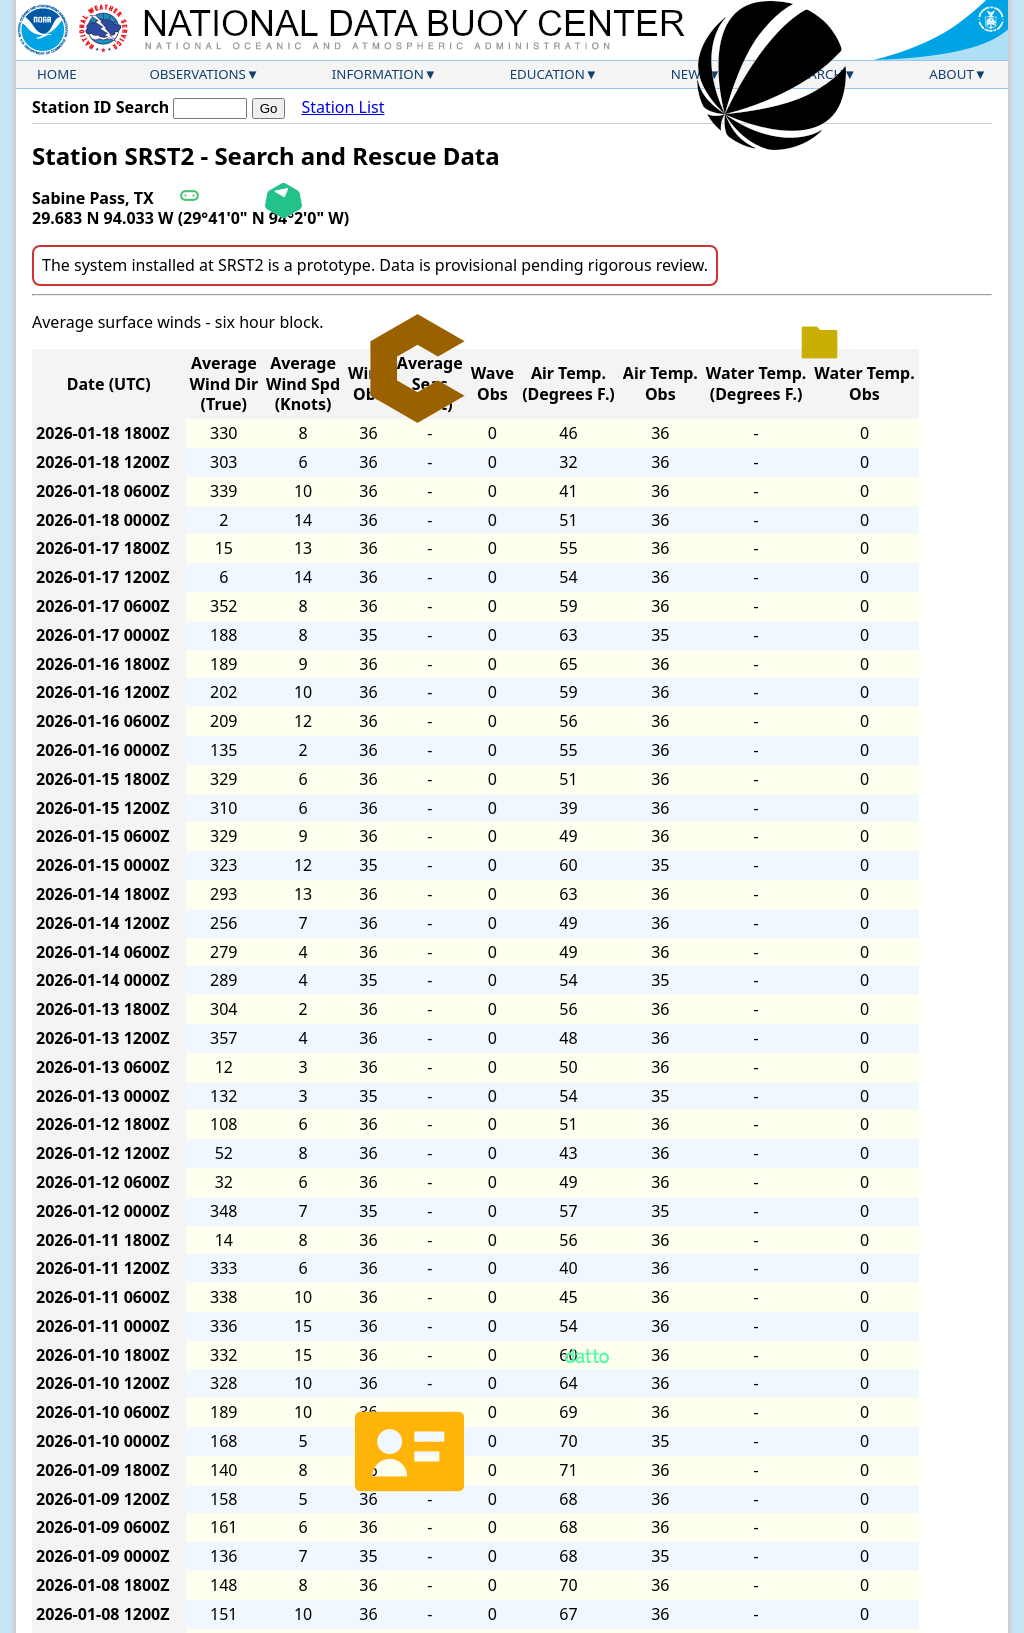 The width and height of the screenshot is (1024, 1633). Describe the element at coordinates (409, 1451) in the screenshot. I see `view your profile or identification details` at that location.